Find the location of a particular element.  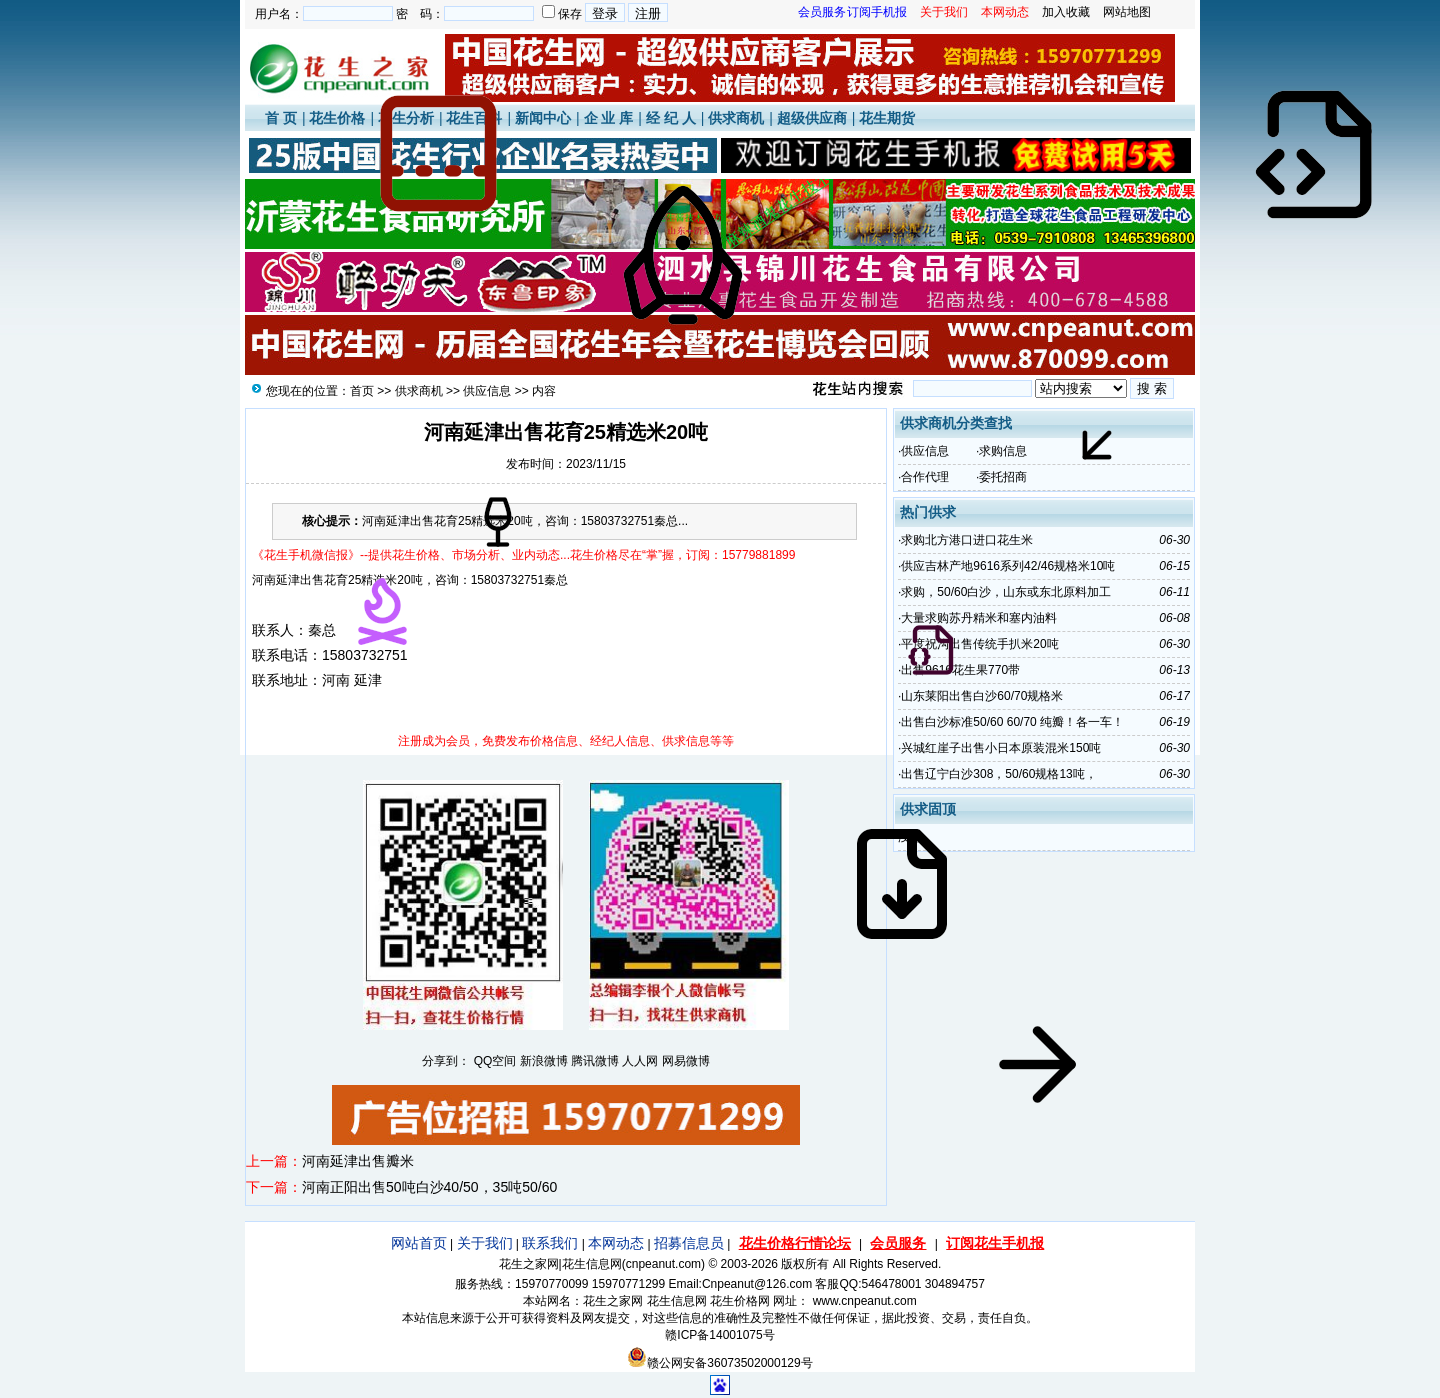

toggle bottom panel visibility is located at coordinates (438, 153).